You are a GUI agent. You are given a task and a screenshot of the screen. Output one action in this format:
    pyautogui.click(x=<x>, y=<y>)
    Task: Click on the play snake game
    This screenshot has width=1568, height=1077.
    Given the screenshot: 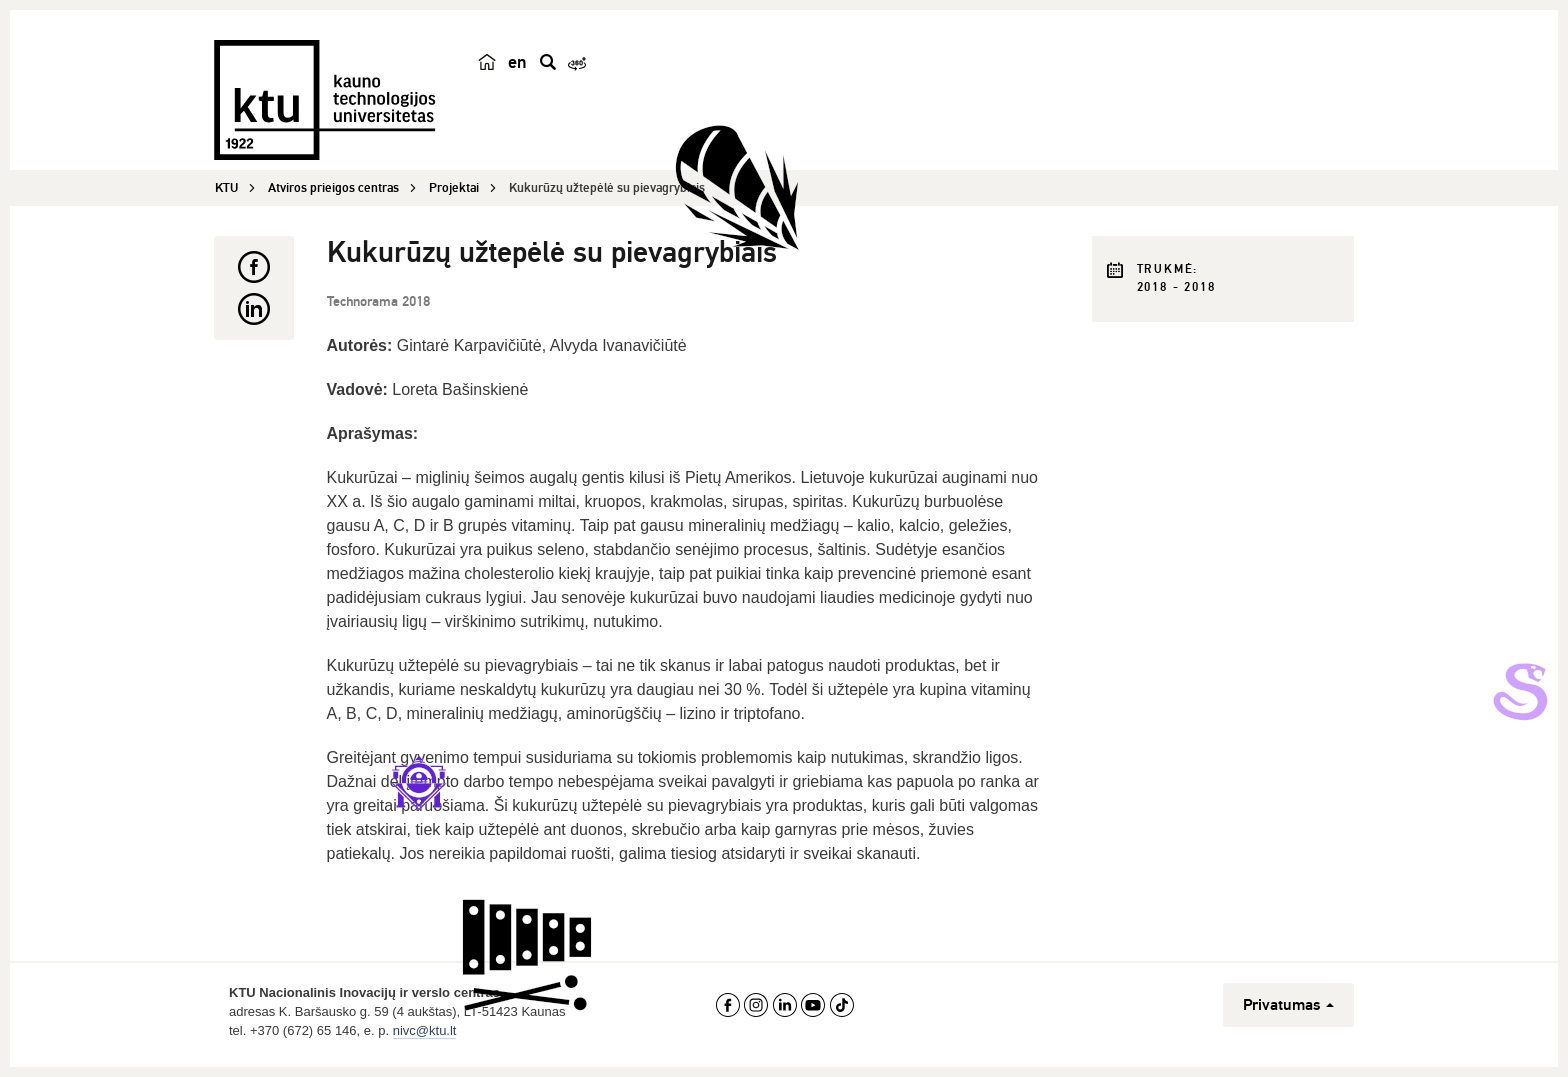 What is the action you would take?
    pyautogui.click(x=1520, y=691)
    